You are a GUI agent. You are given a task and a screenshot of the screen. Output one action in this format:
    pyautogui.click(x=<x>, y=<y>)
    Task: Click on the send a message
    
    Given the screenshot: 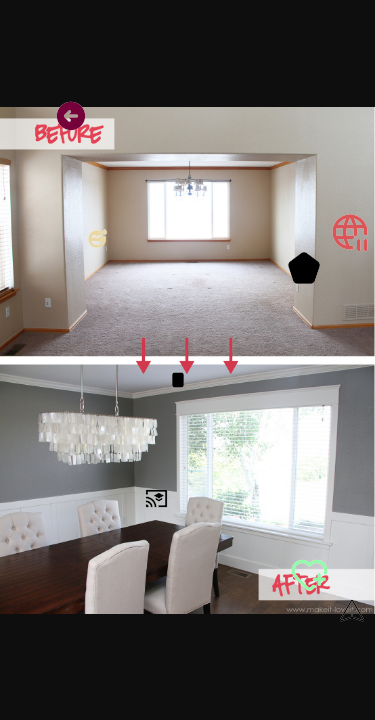 What is the action you would take?
    pyautogui.click(x=352, y=611)
    